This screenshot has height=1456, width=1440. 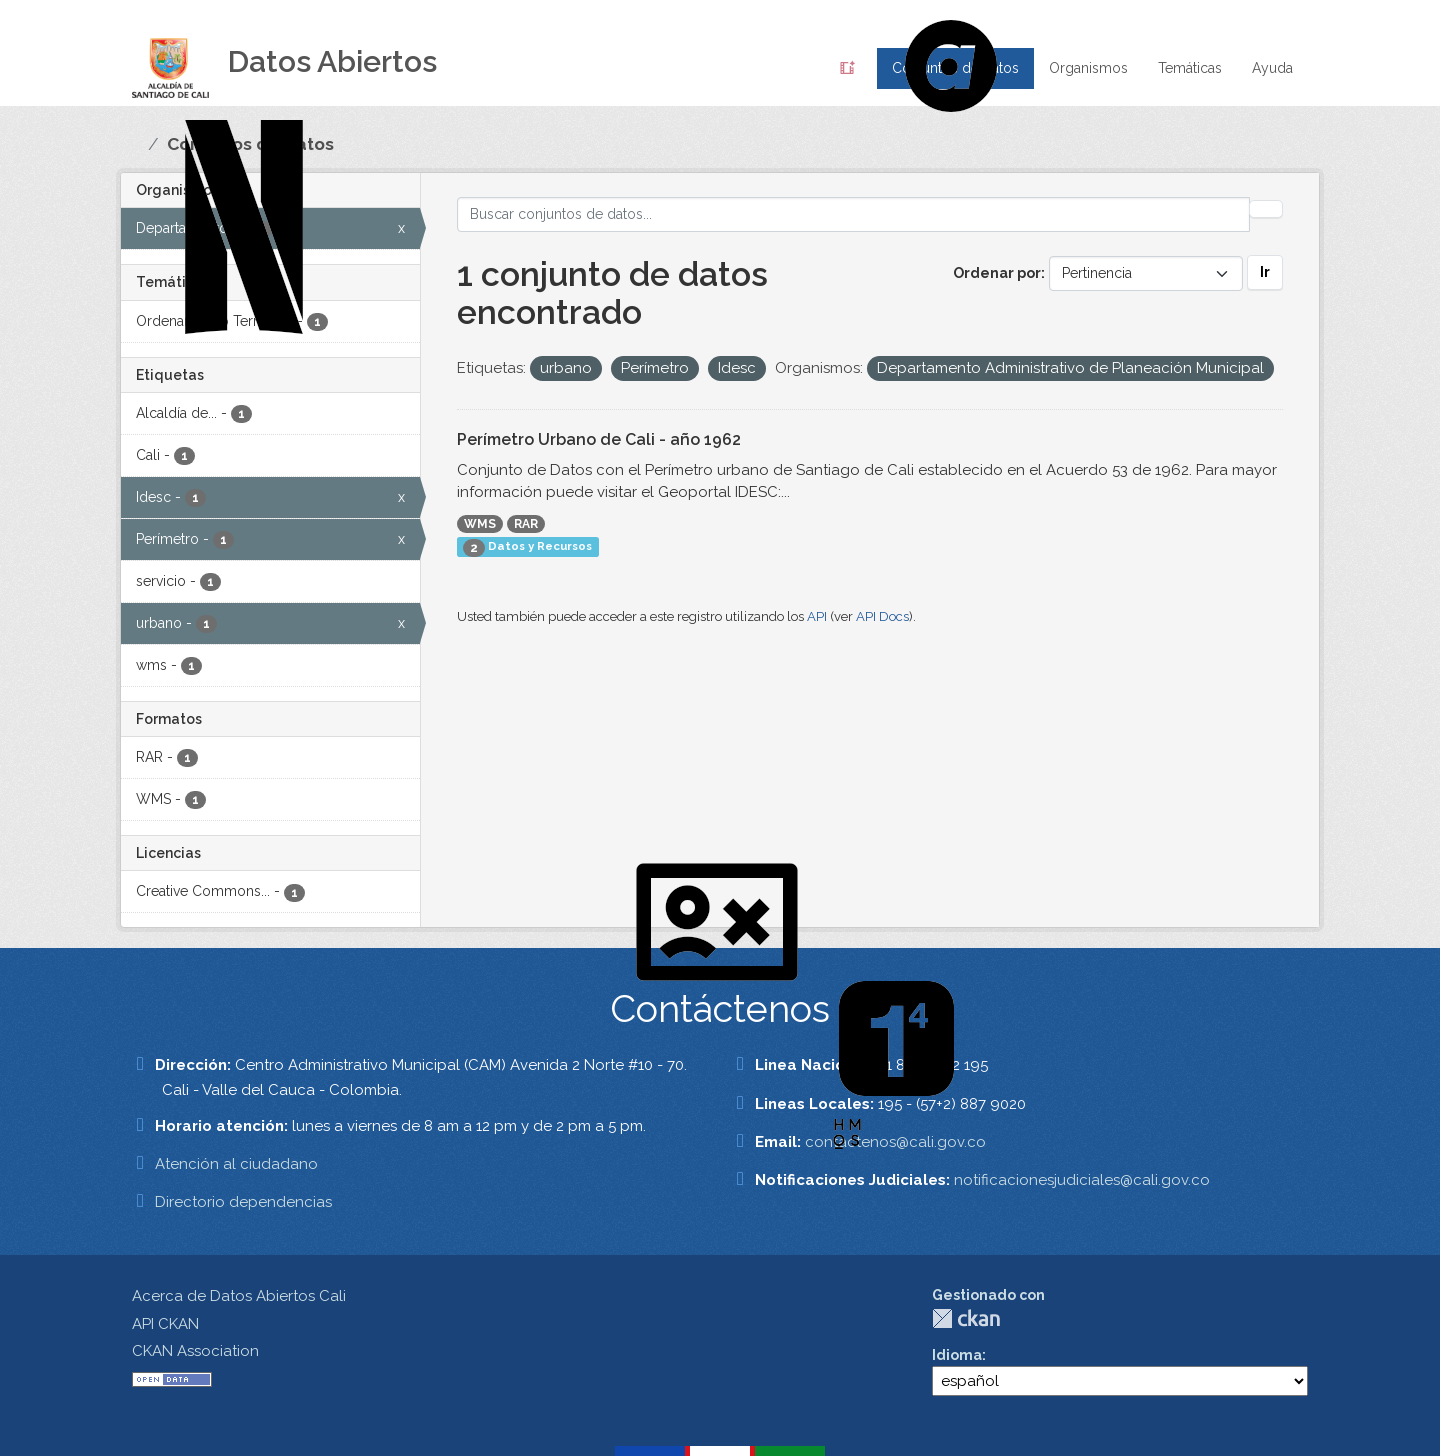 What do you see at coordinates (717, 922) in the screenshot?
I see `expired pass or credential` at bounding box center [717, 922].